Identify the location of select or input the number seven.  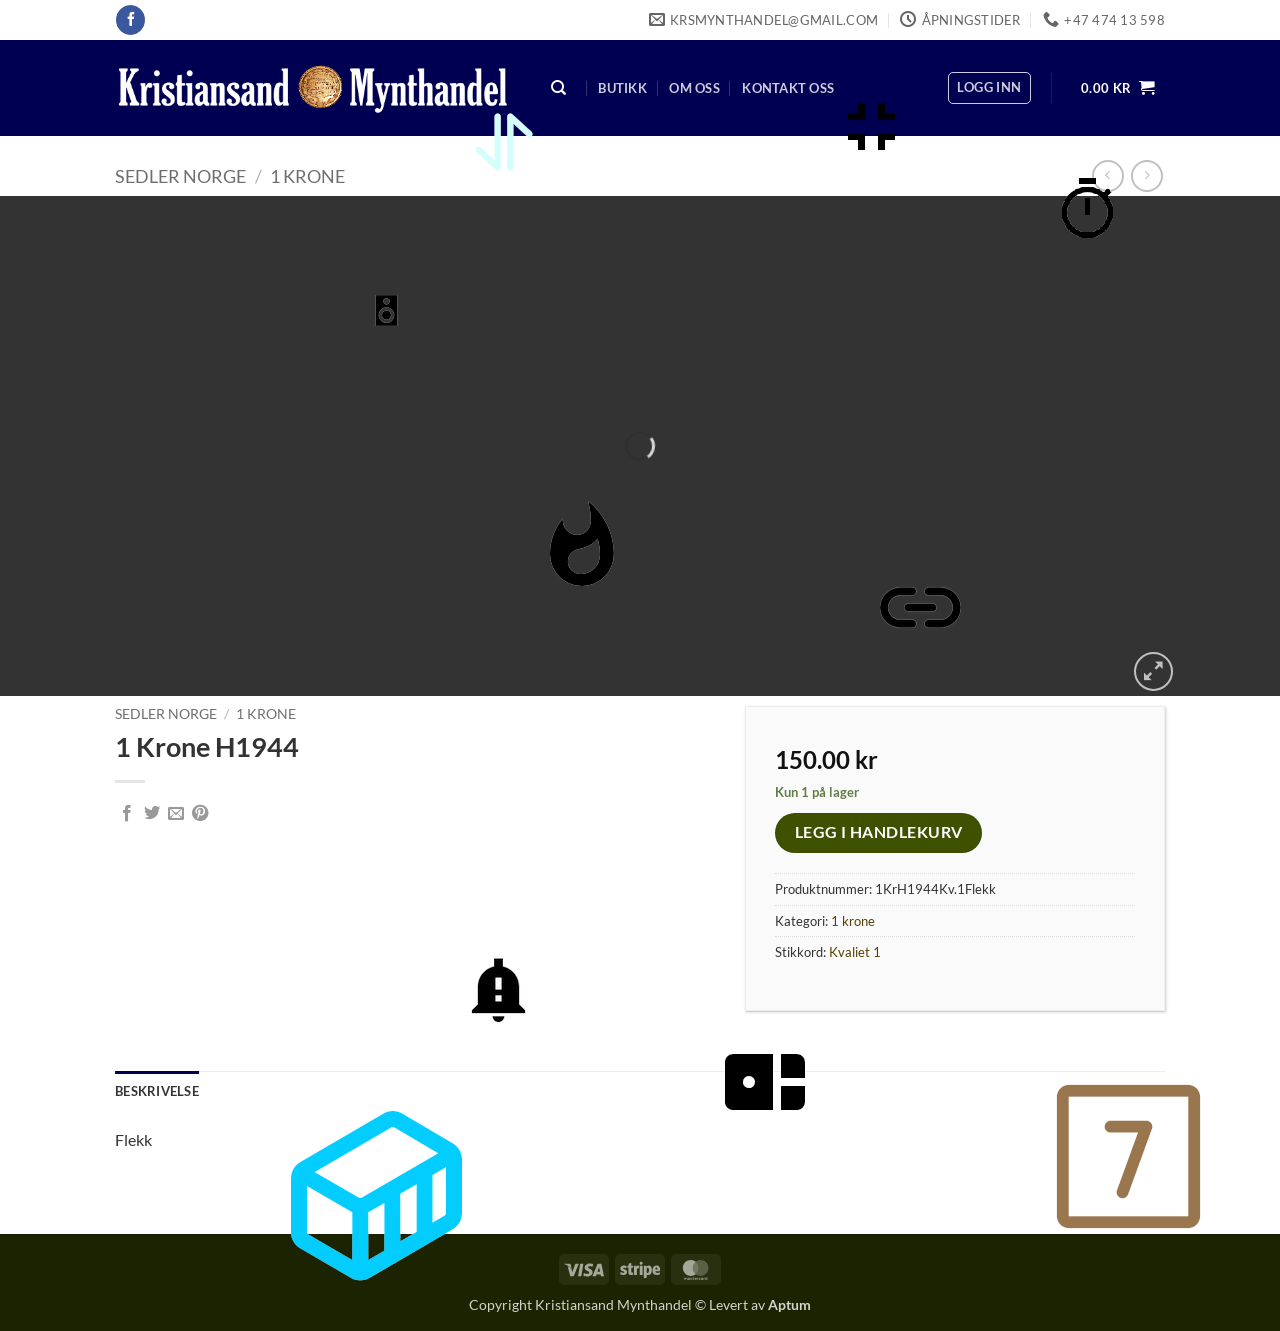
(1128, 1156).